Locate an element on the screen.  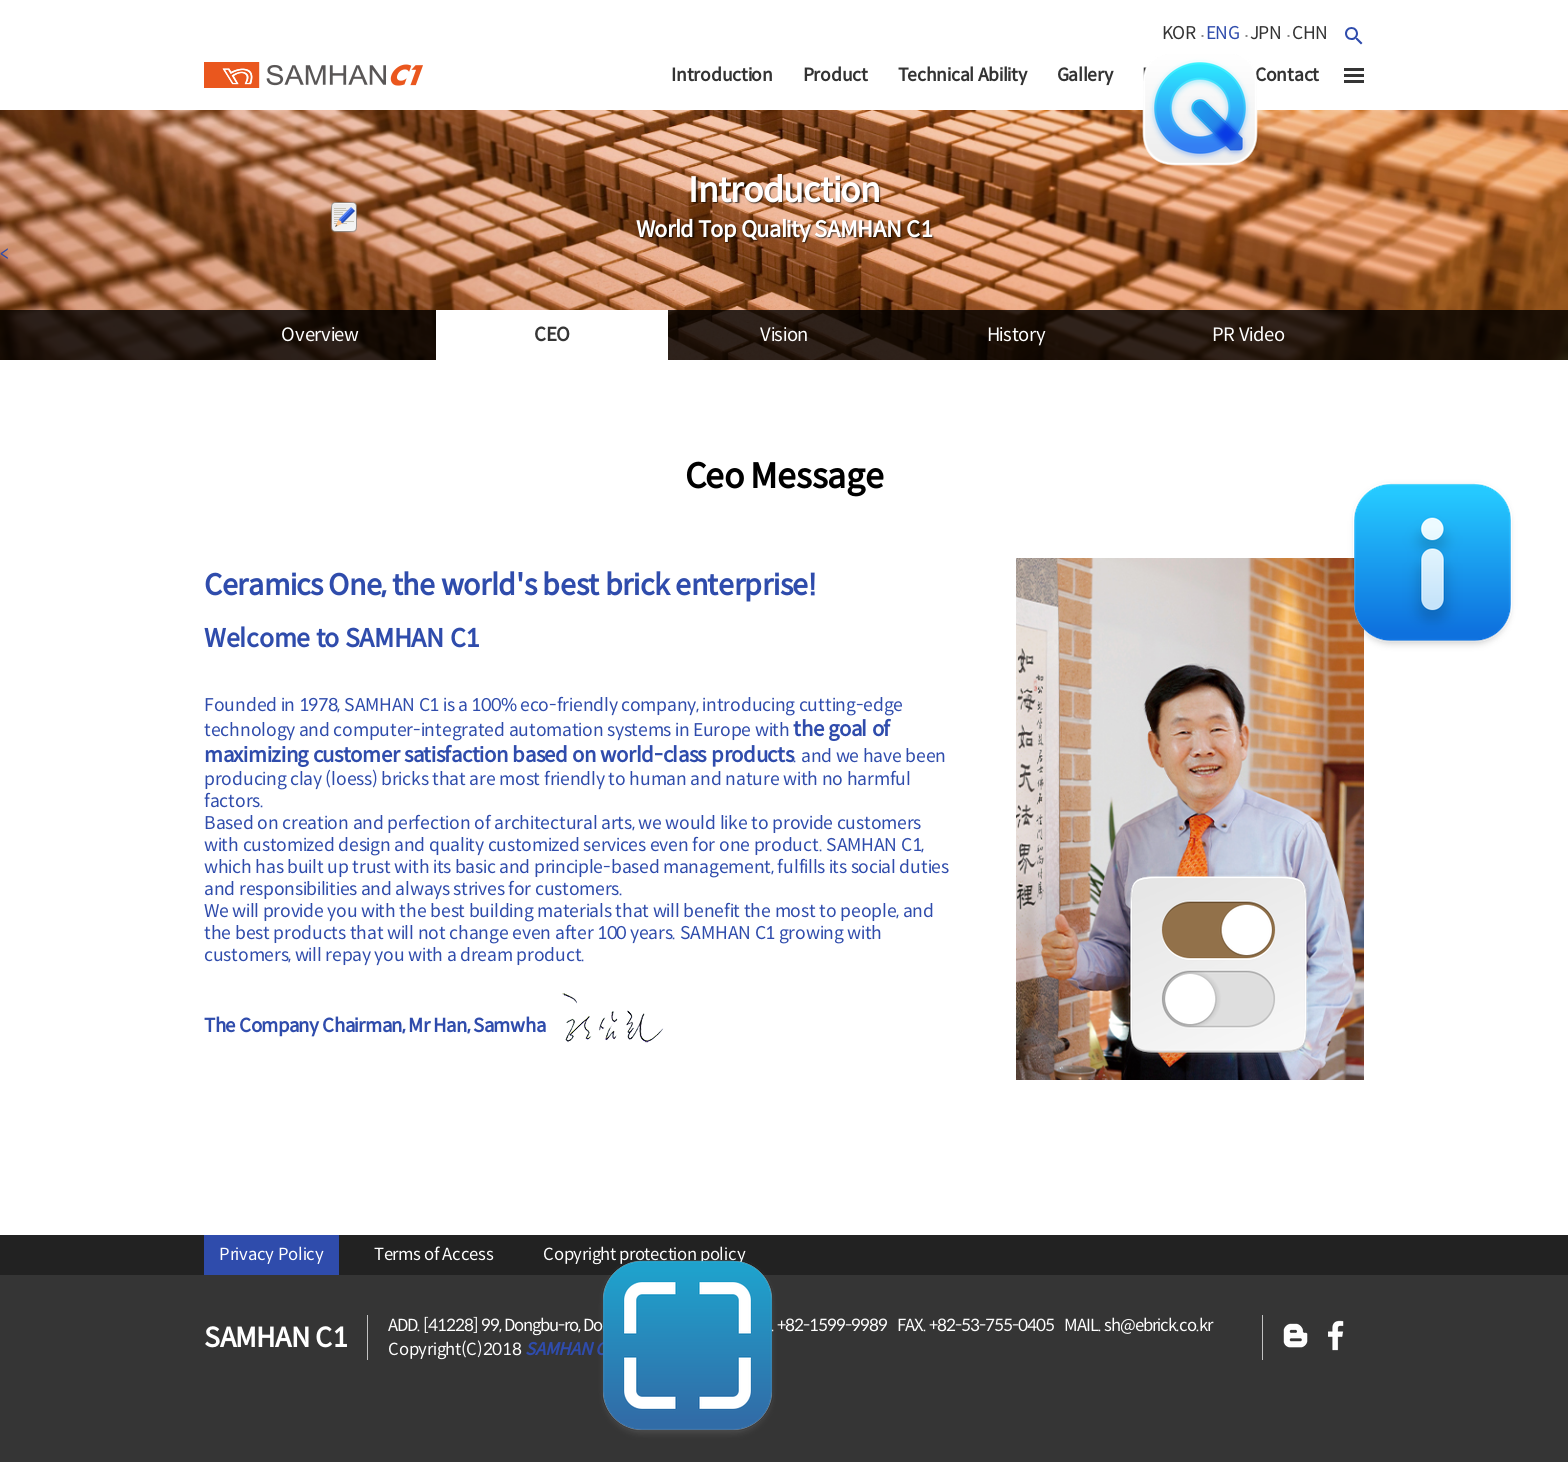
open unity tweak tool settings is located at coordinates (1218, 964).